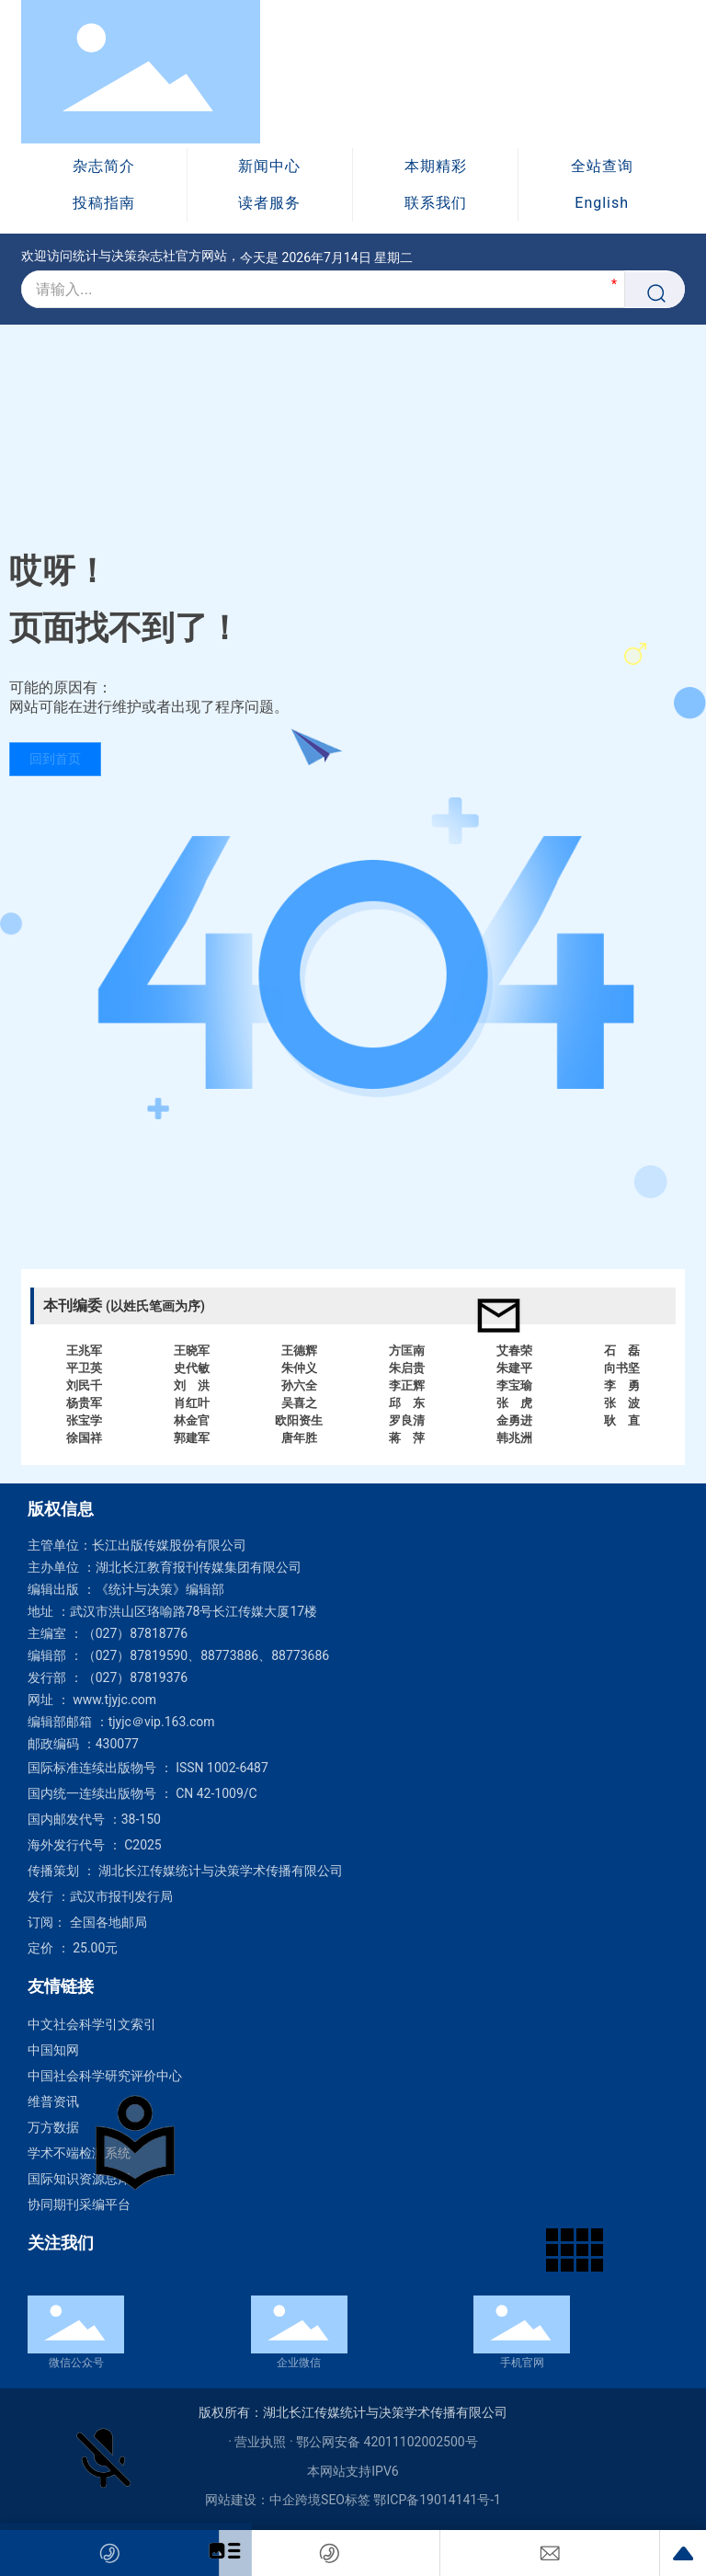  I want to click on mute your microphone, so click(103, 2459).